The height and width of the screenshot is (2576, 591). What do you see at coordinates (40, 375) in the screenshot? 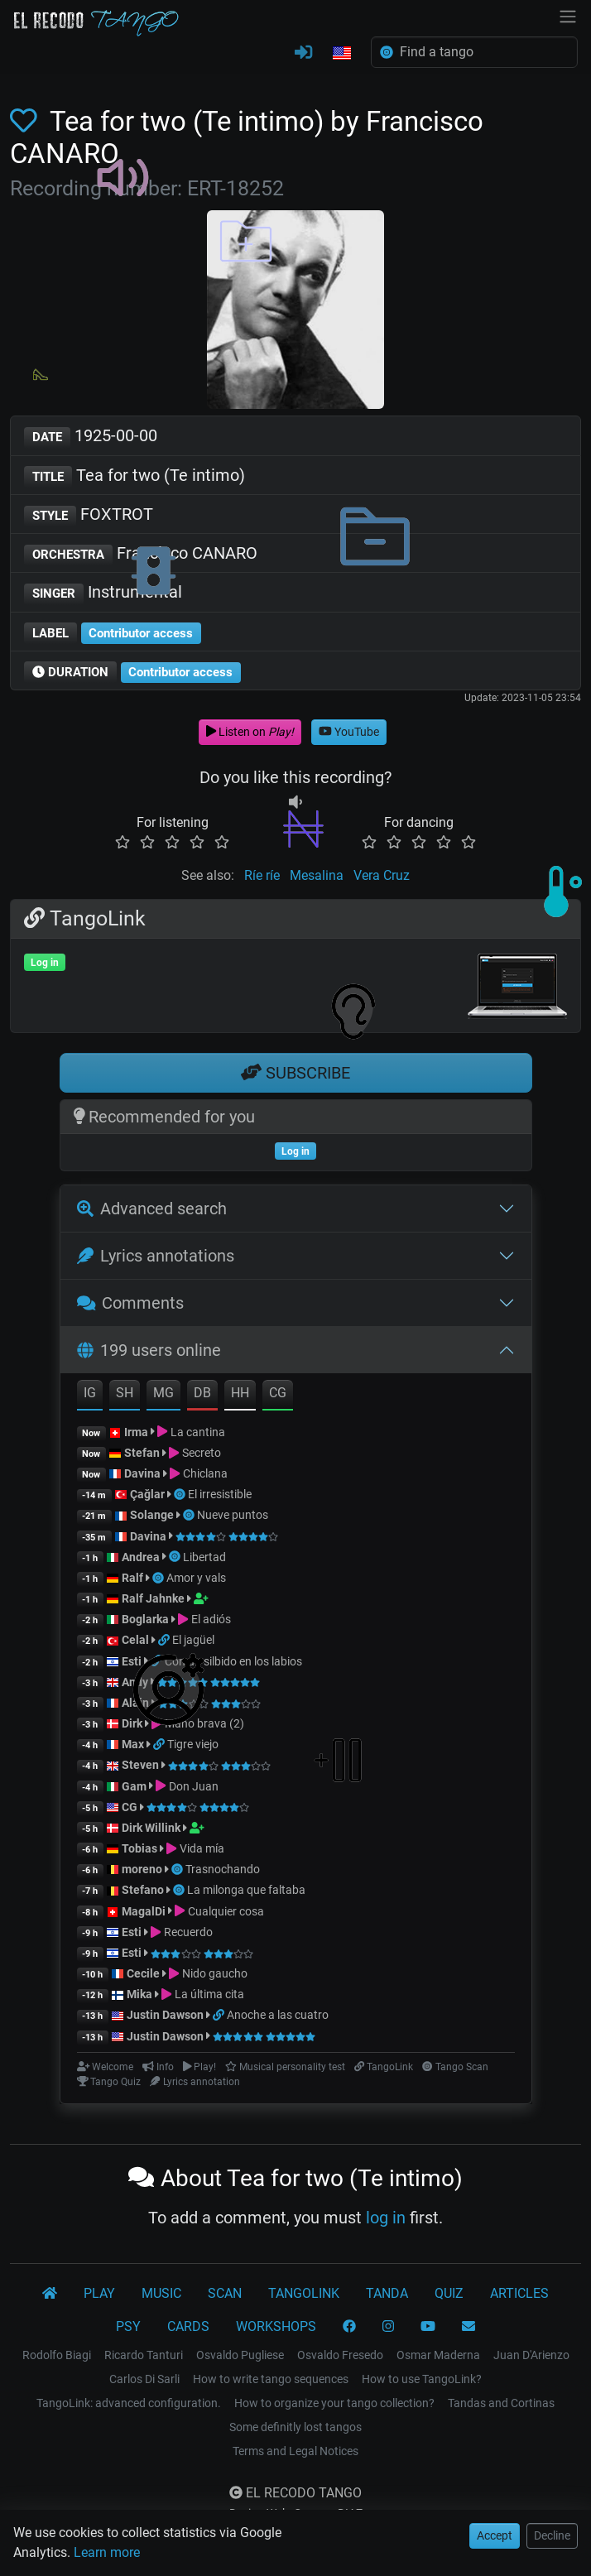
I see `browse women's footwear category` at bounding box center [40, 375].